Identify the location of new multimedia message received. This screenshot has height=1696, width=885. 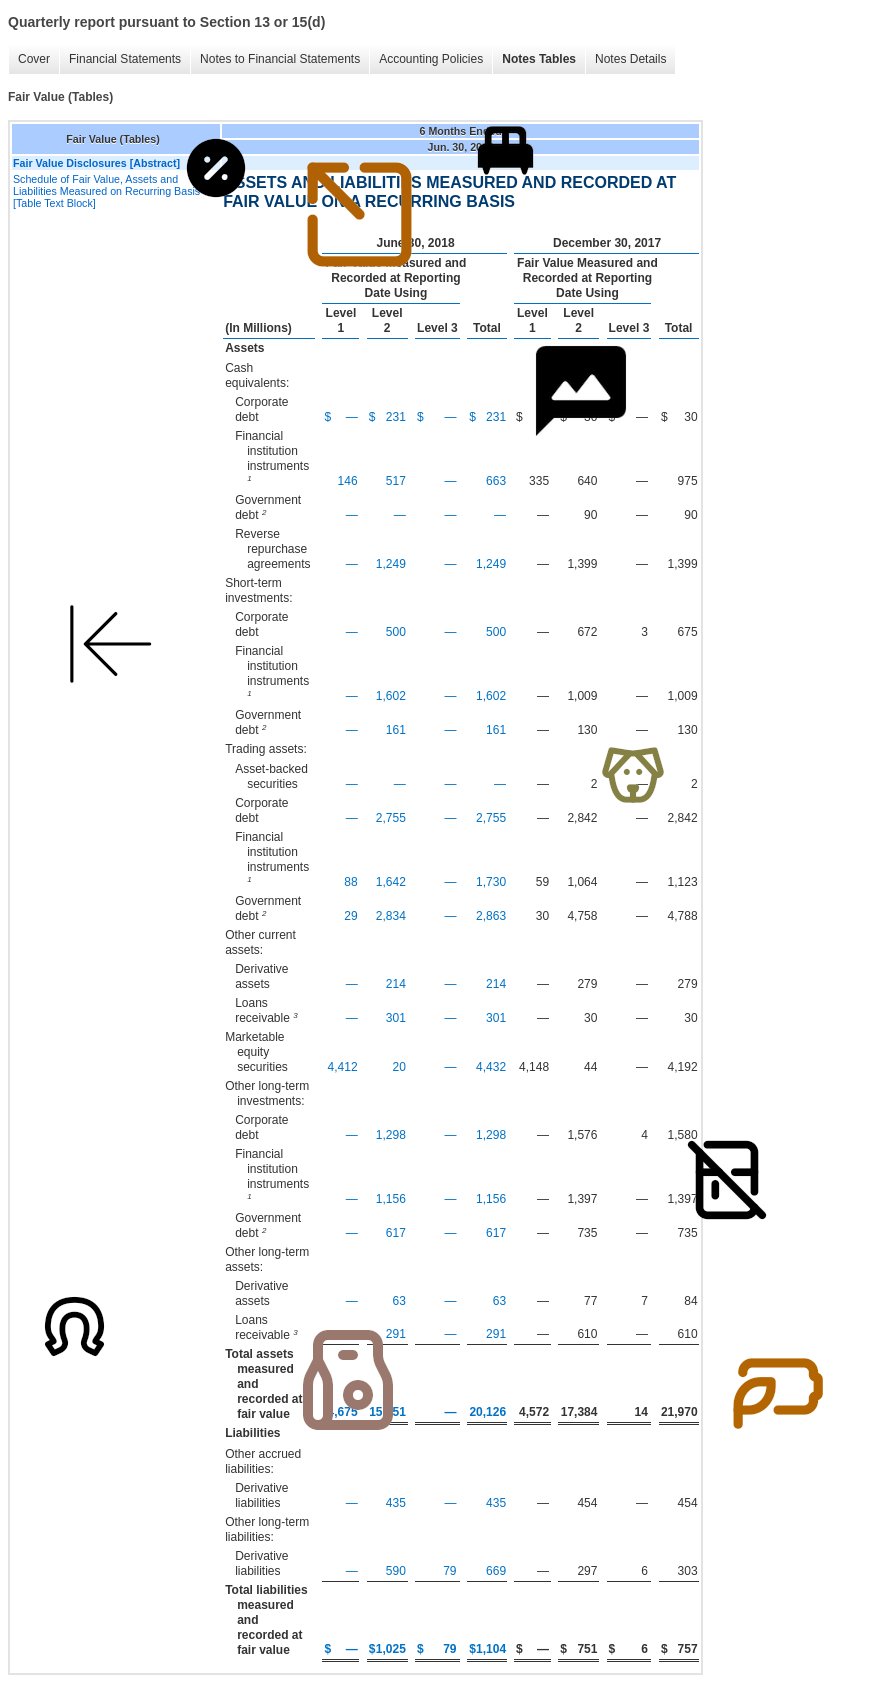
(581, 391).